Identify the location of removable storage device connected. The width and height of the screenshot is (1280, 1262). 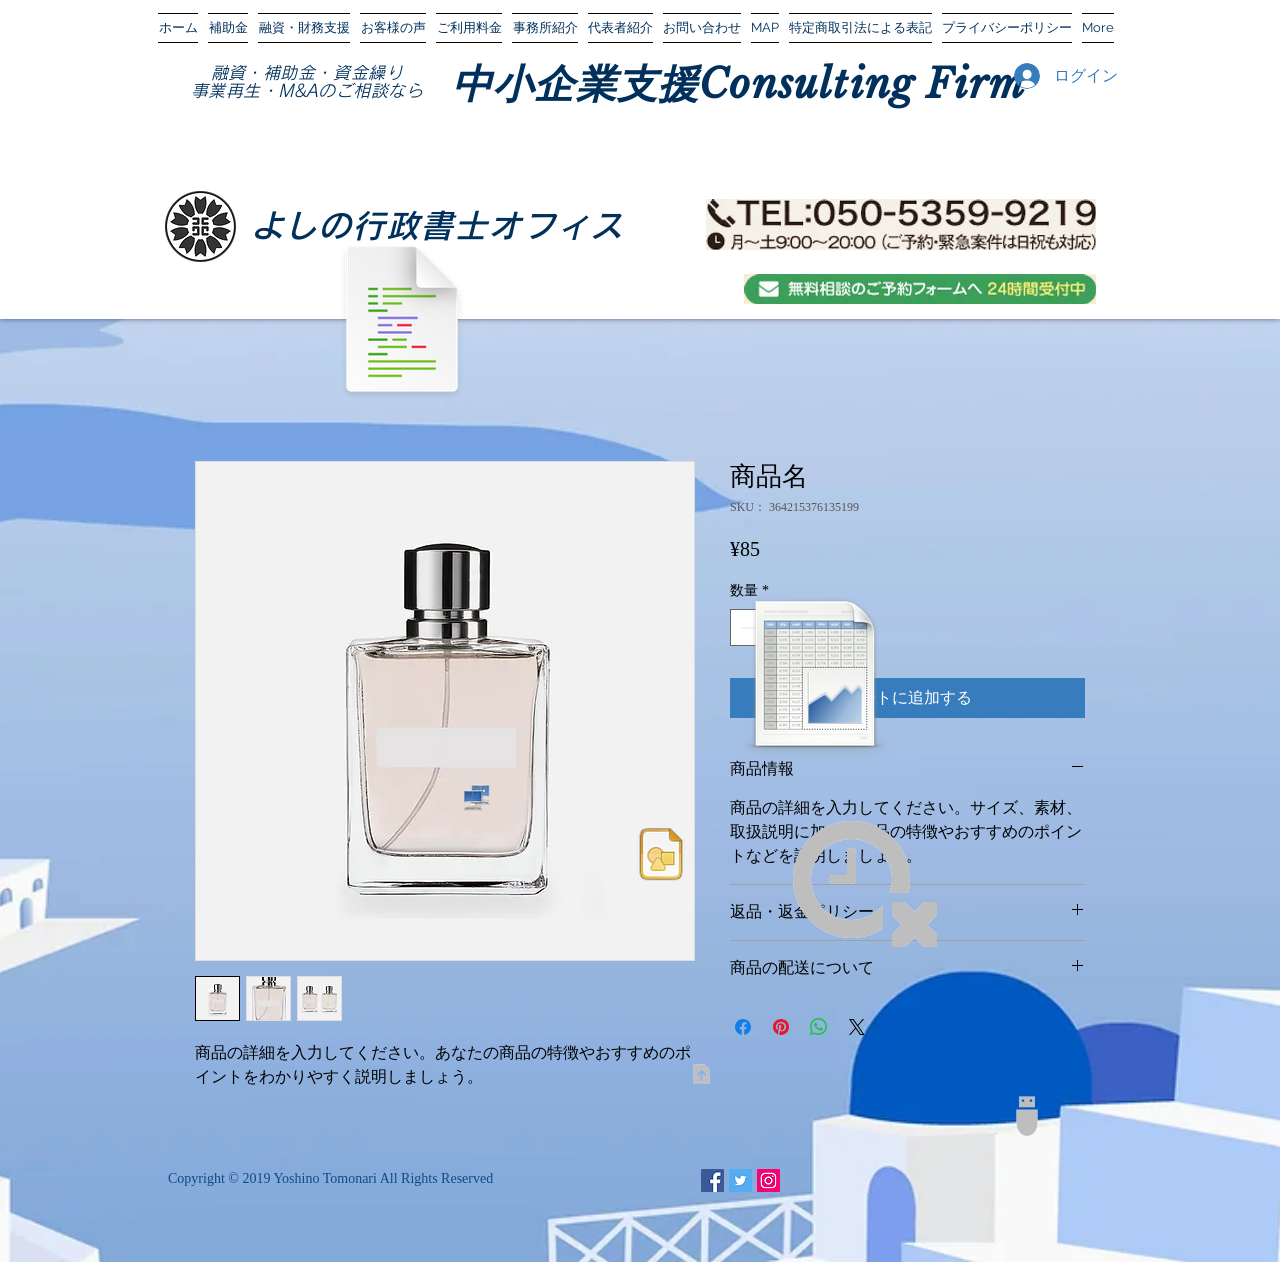
(1027, 1115).